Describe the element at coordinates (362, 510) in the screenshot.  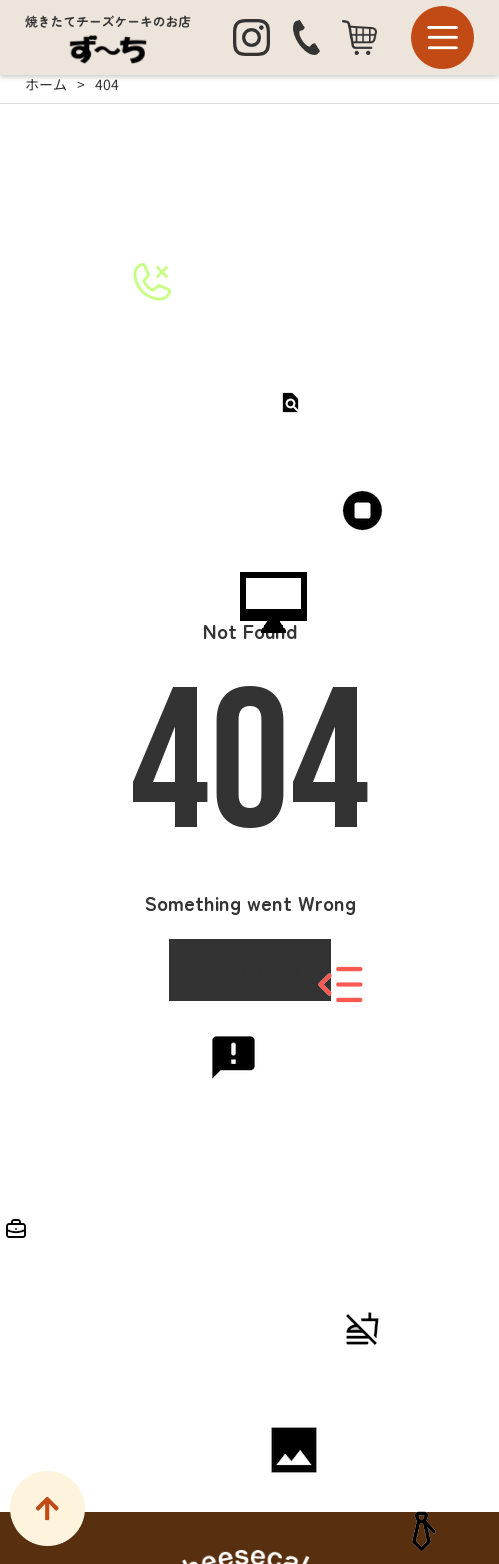
I see `stop media playback` at that location.